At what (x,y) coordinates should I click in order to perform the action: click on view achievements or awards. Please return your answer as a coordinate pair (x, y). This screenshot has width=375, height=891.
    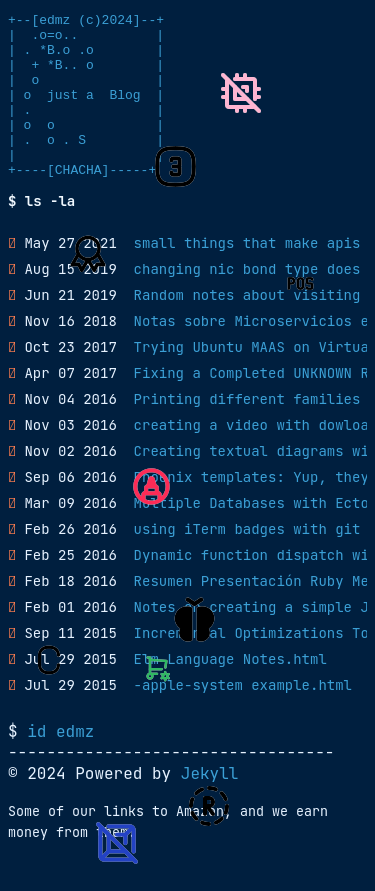
    Looking at the image, I should click on (88, 254).